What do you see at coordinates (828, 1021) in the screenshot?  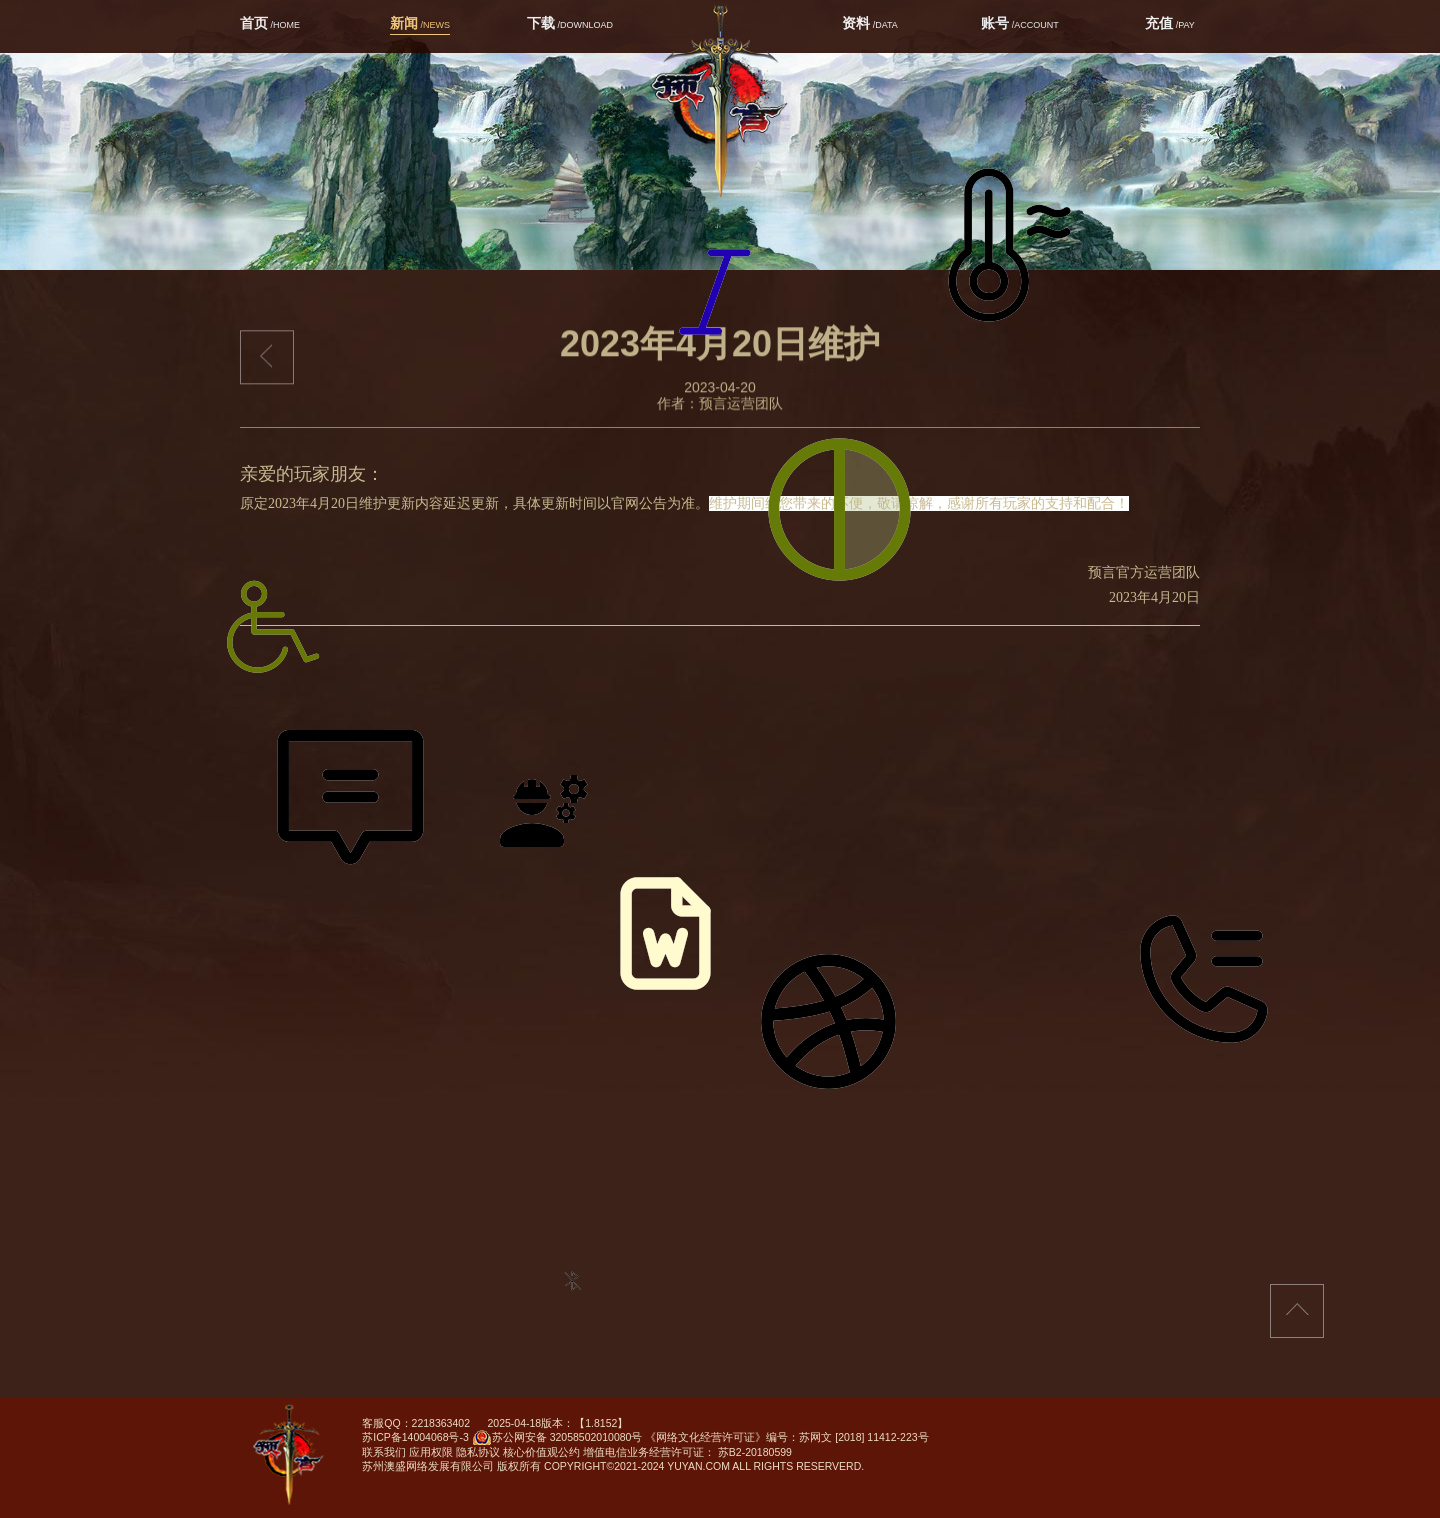 I see `open dribbble profile or portfolio` at bounding box center [828, 1021].